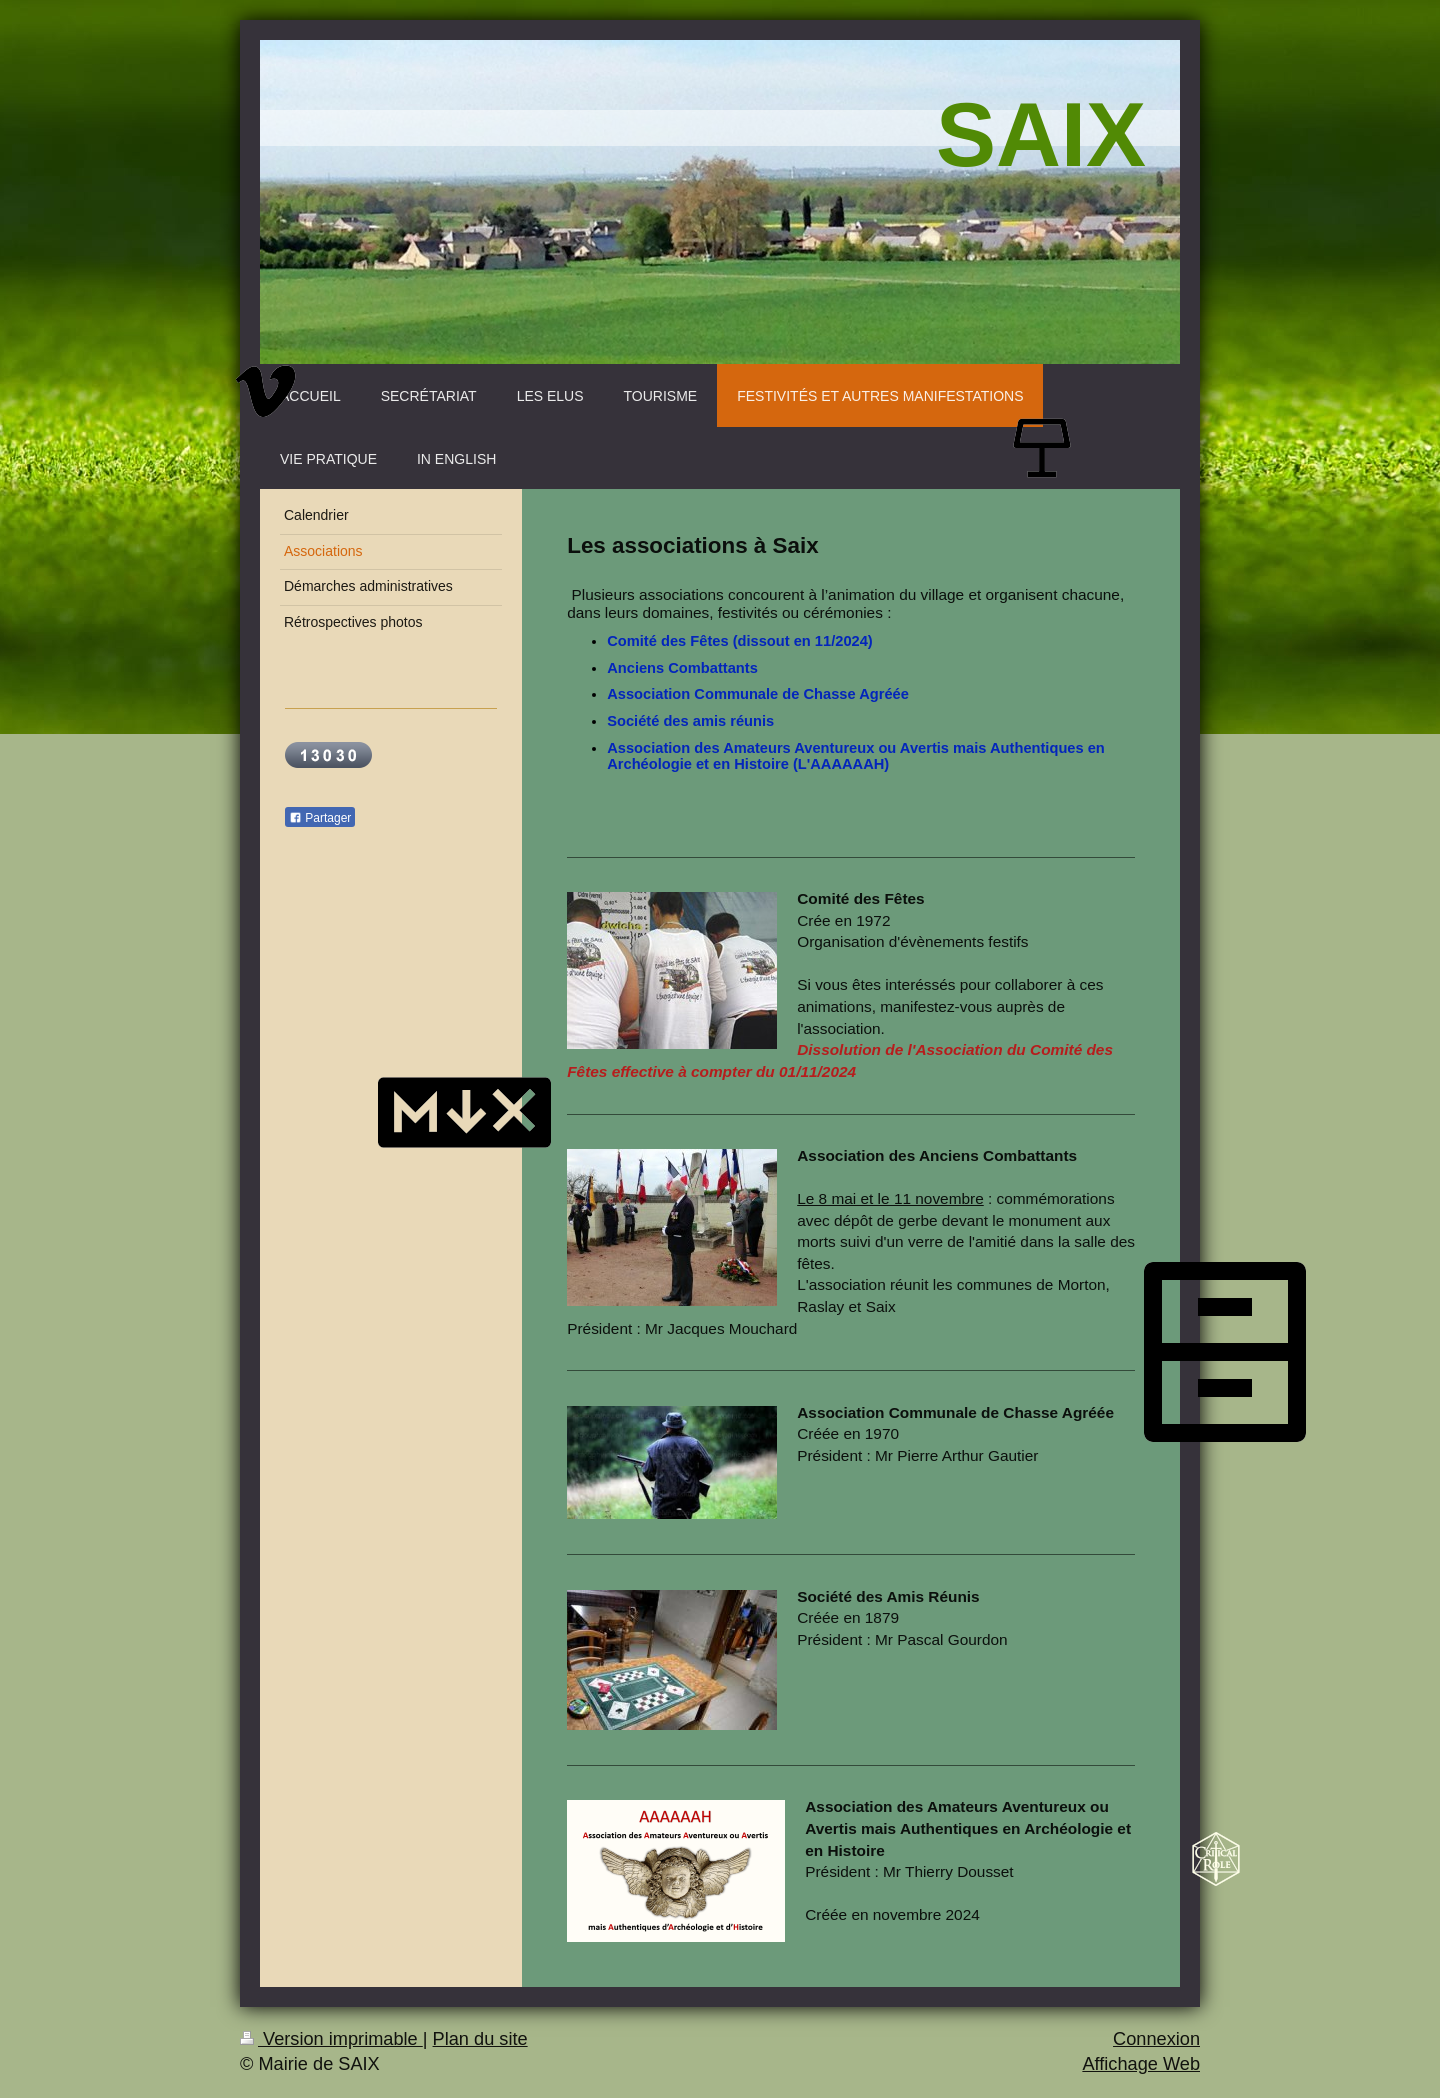 This screenshot has height=2098, width=1440. I want to click on open the Vimeo app, so click(267, 391).